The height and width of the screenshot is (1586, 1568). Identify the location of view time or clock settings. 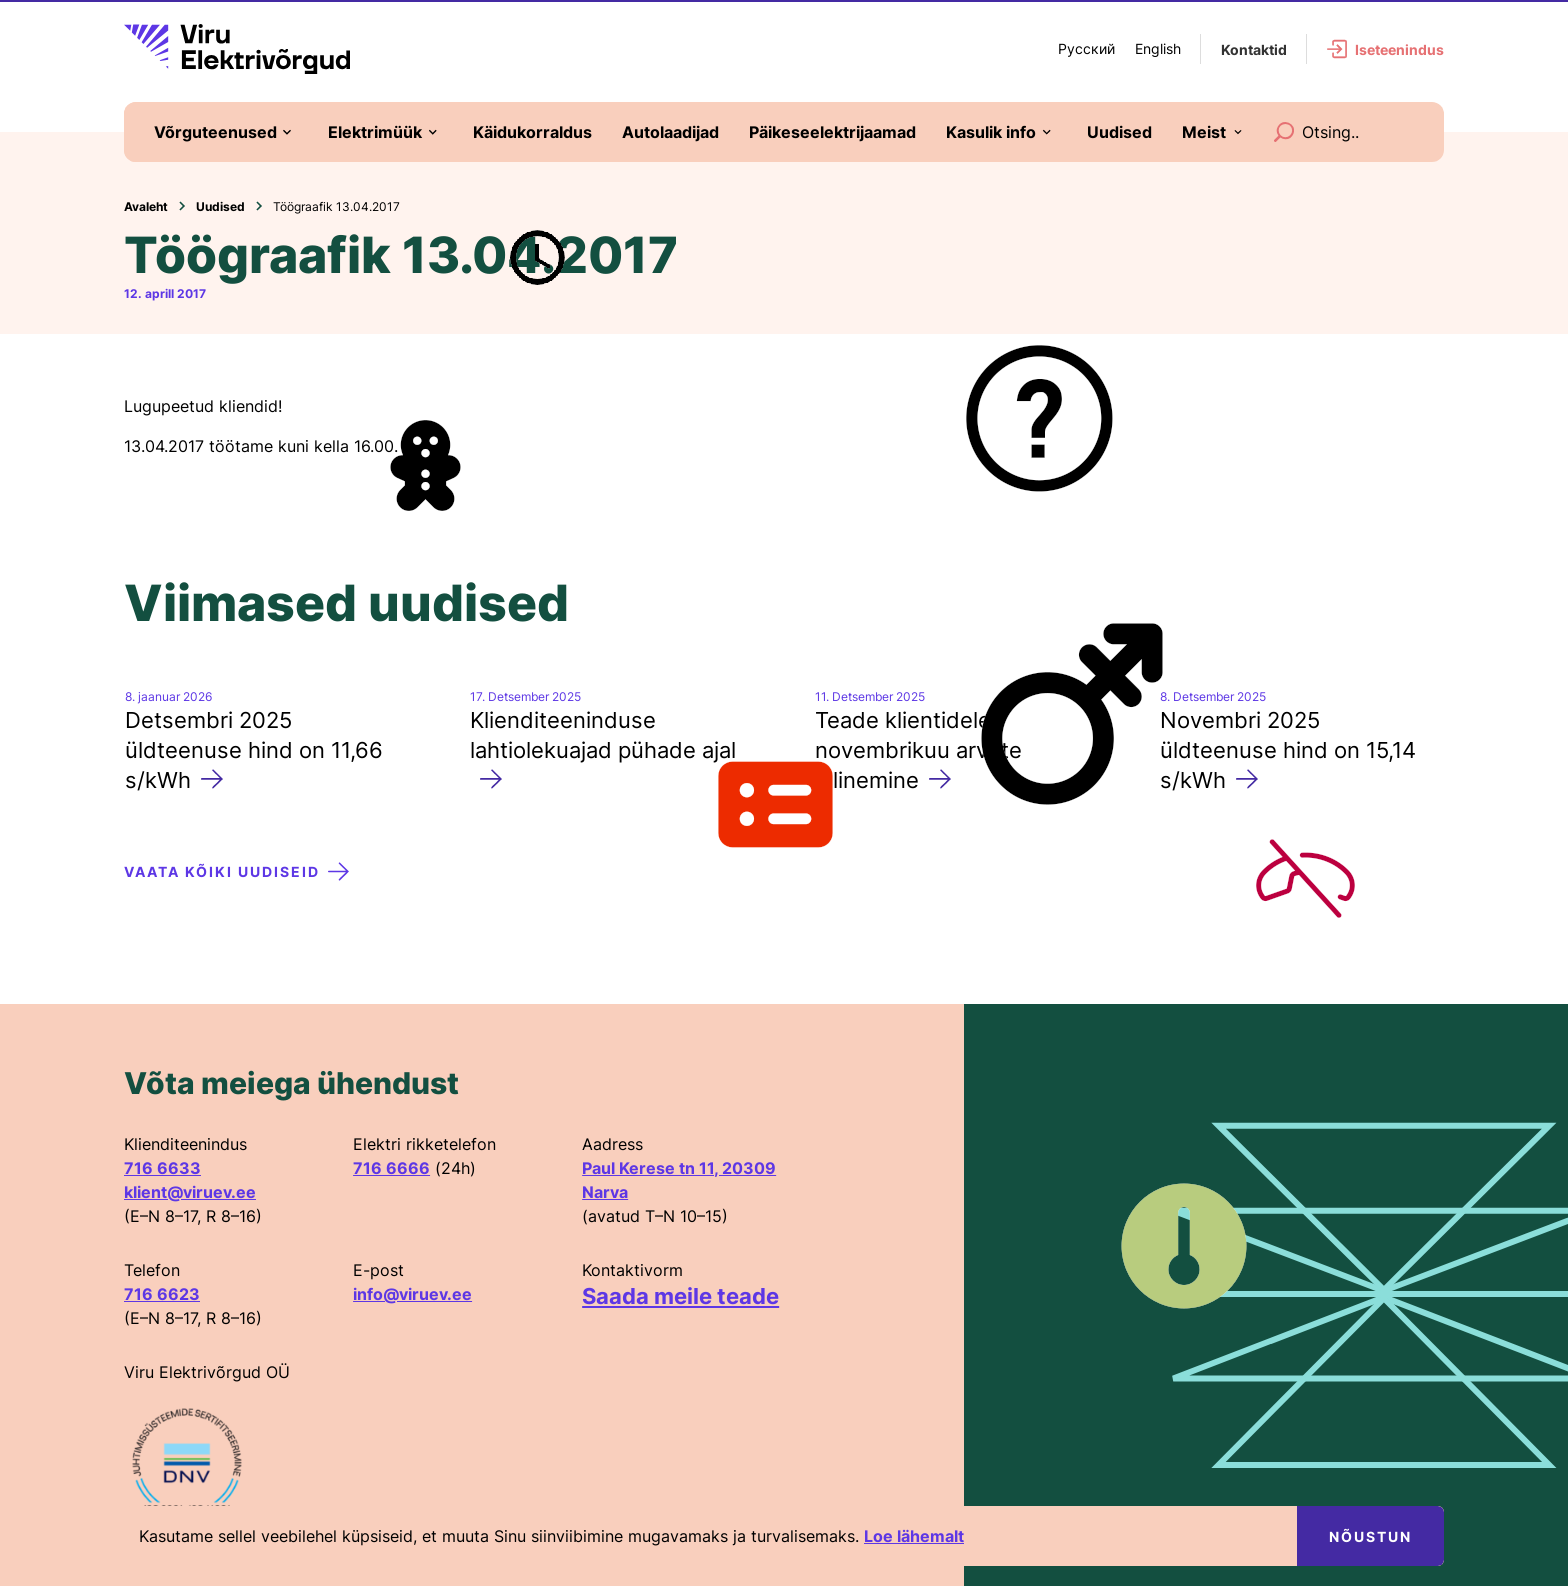
(537, 257).